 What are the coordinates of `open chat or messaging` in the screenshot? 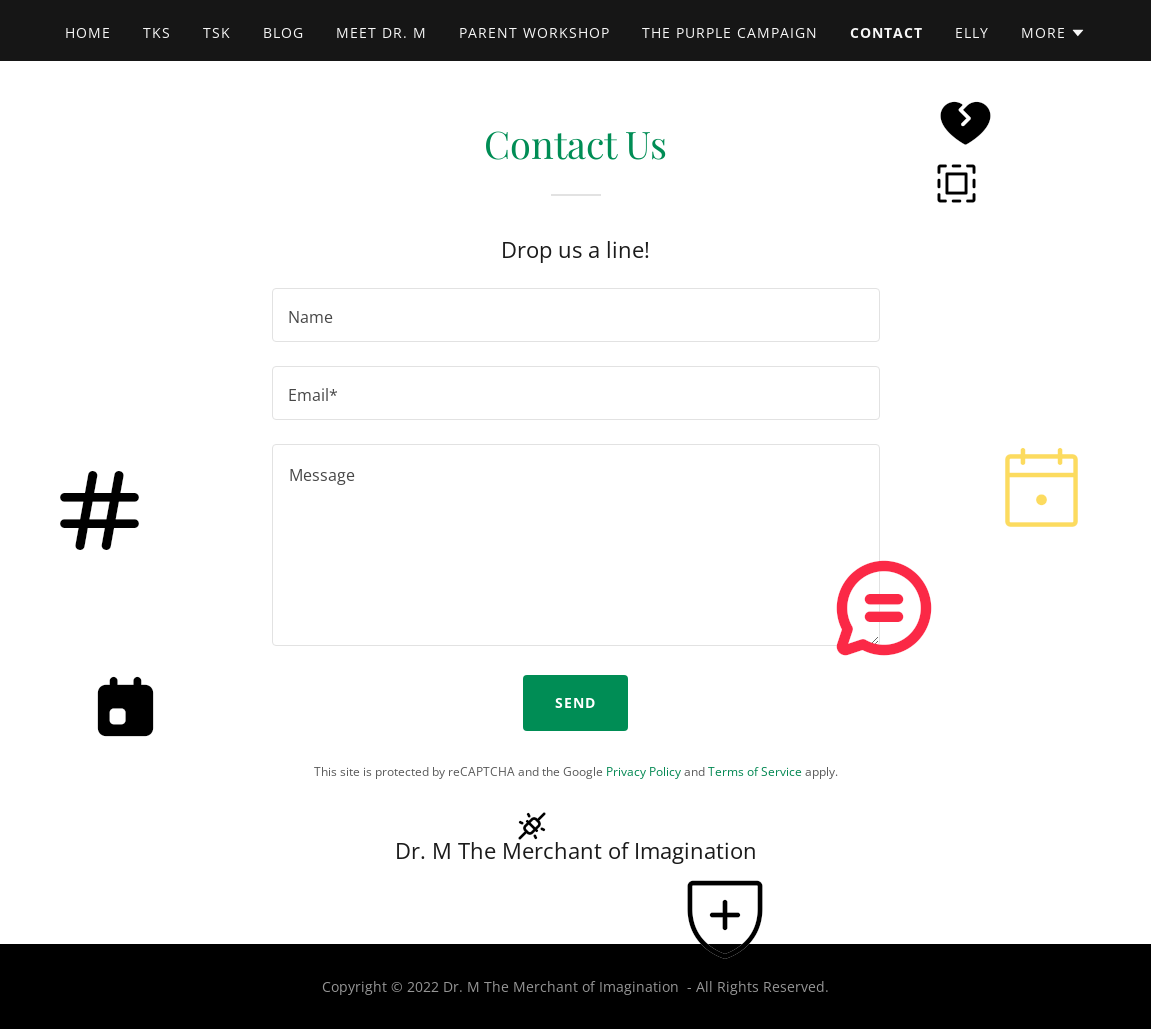 It's located at (884, 608).